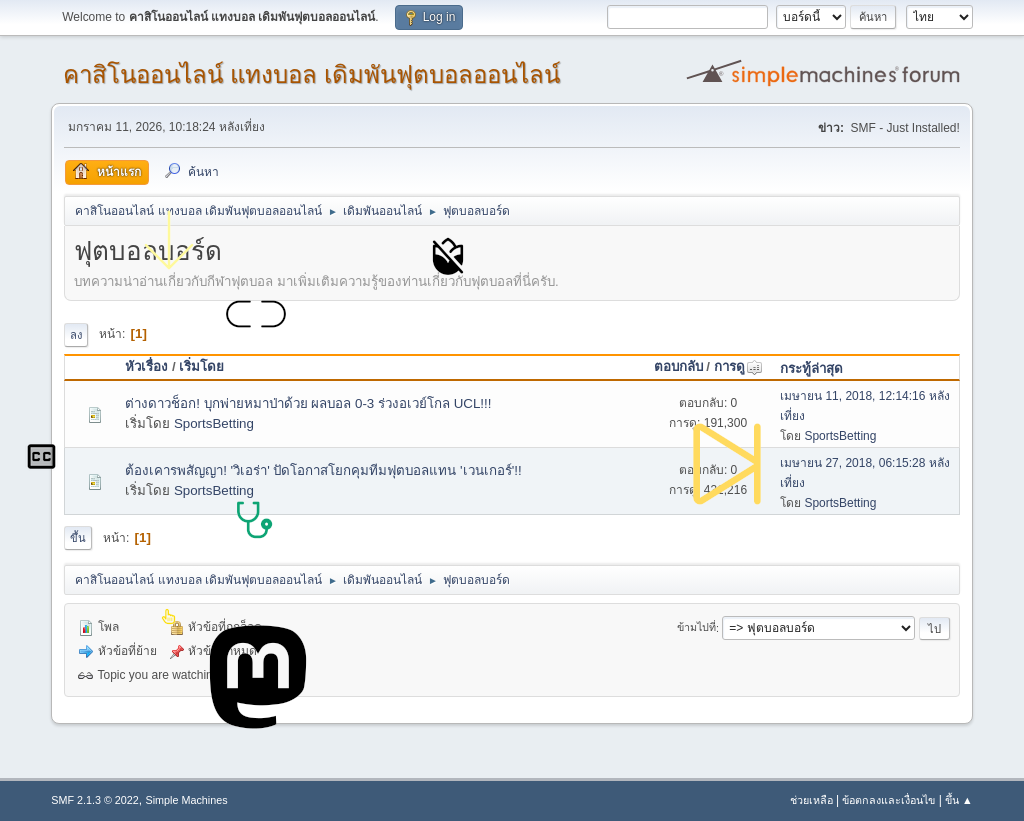 The width and height of the screenshot is (1024, 821). I want to click on indicates grain-free or no grains, so click(448, 257).